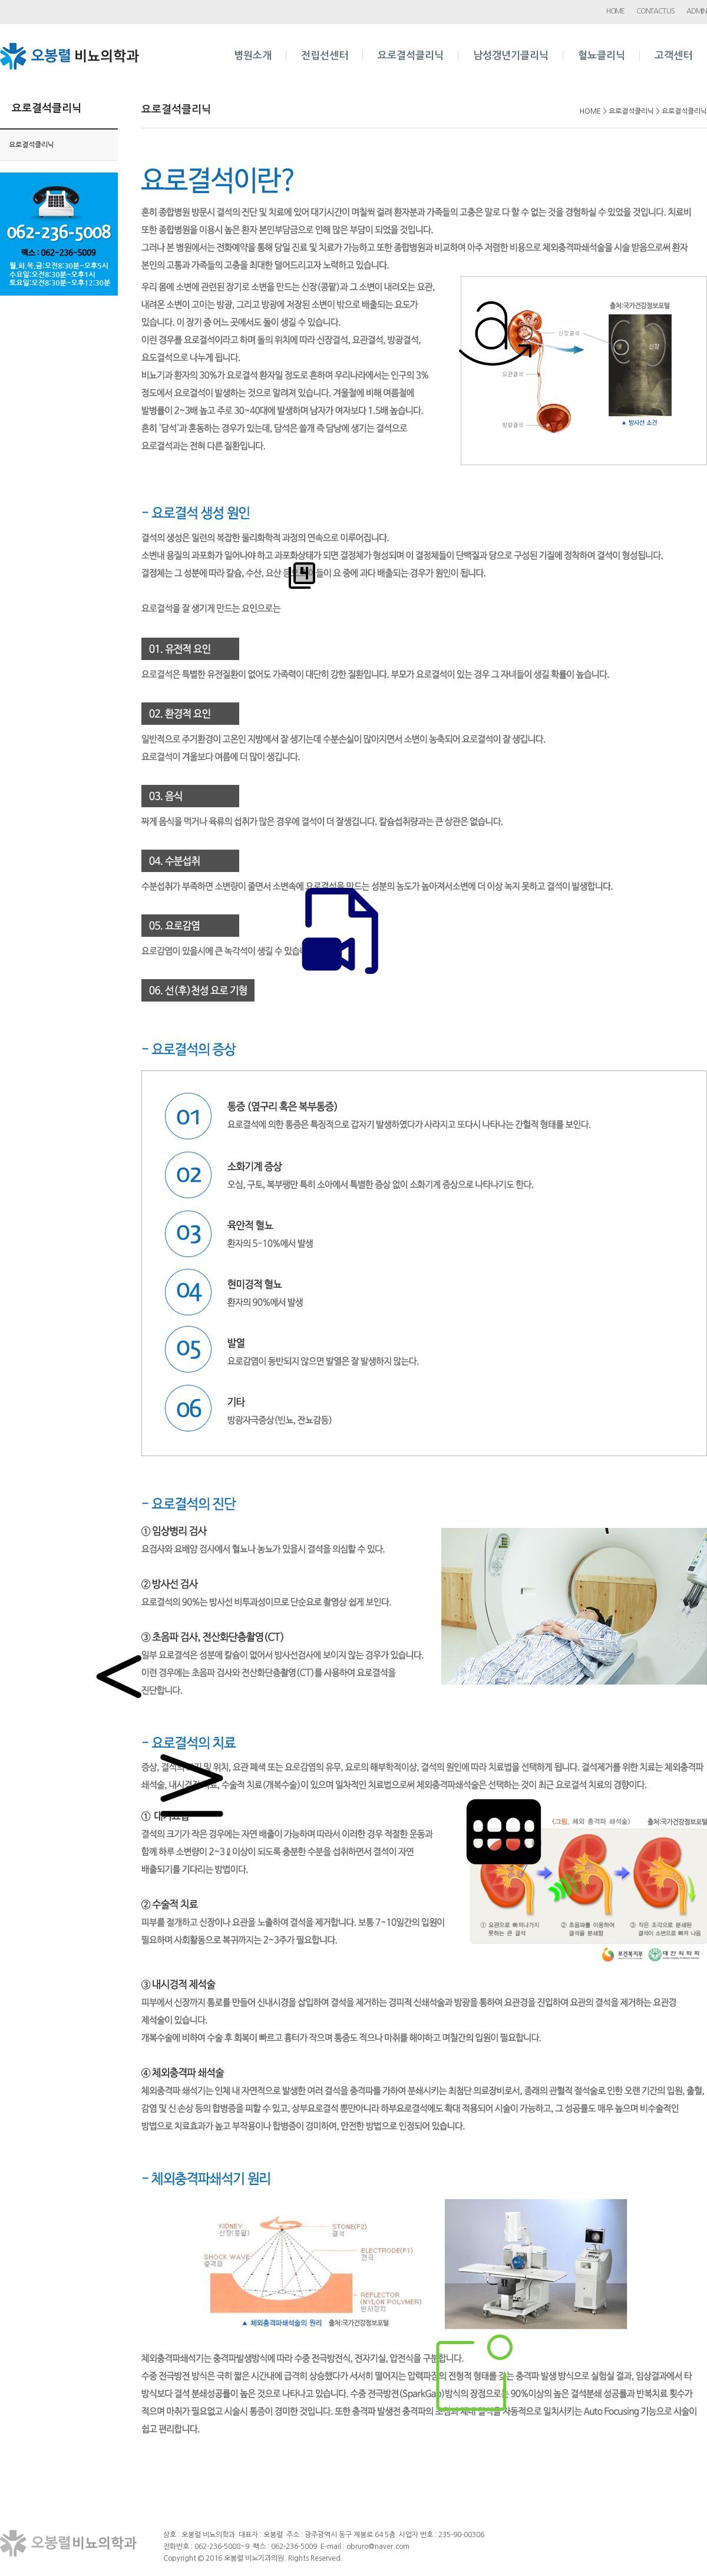 The image size is (707, 2576). I want to click on greater than or equal to comparison operator, so click(190, 1787).